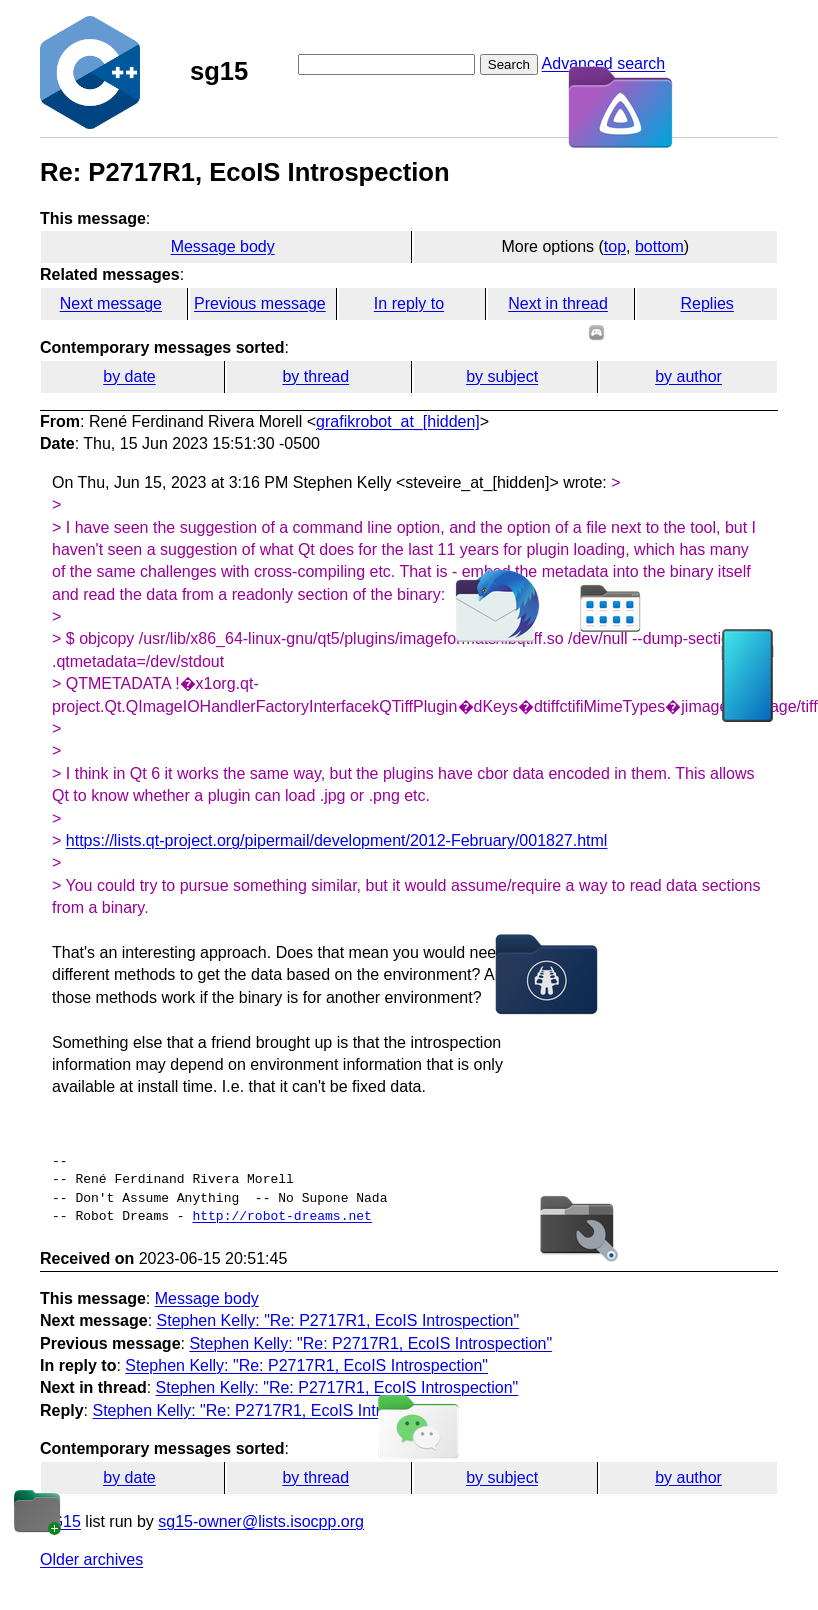 The height and width of the screenshot is (1610, 818). What do you see at coordinates (495, 613) in the screenshot?
I see `open thunderbird email folder` at bounding box center [495, 613].